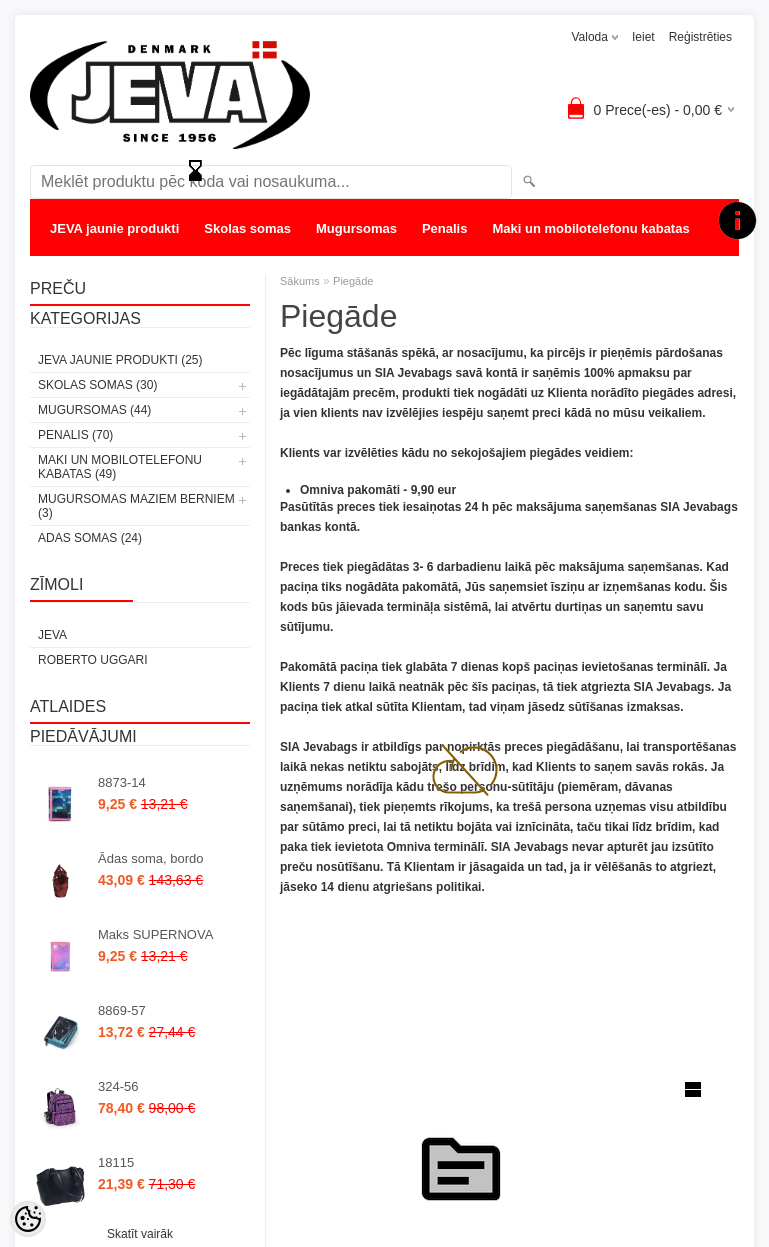  What do you see at coordinates (195, 170) in the screenshot?
I see `indicates time remaining or process nearing completion` at bounding box center [195, 170].